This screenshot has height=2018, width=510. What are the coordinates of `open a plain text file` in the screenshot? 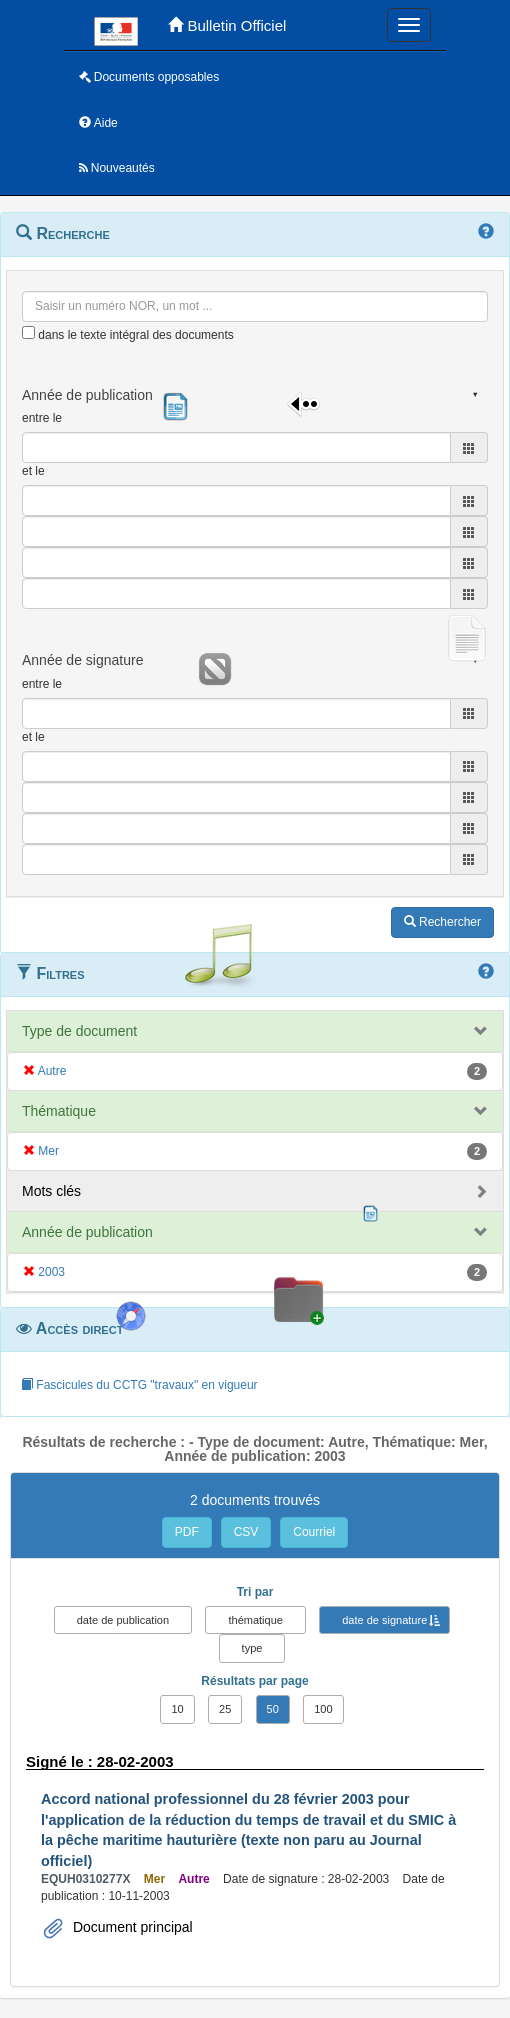 It's located at (467, 638).